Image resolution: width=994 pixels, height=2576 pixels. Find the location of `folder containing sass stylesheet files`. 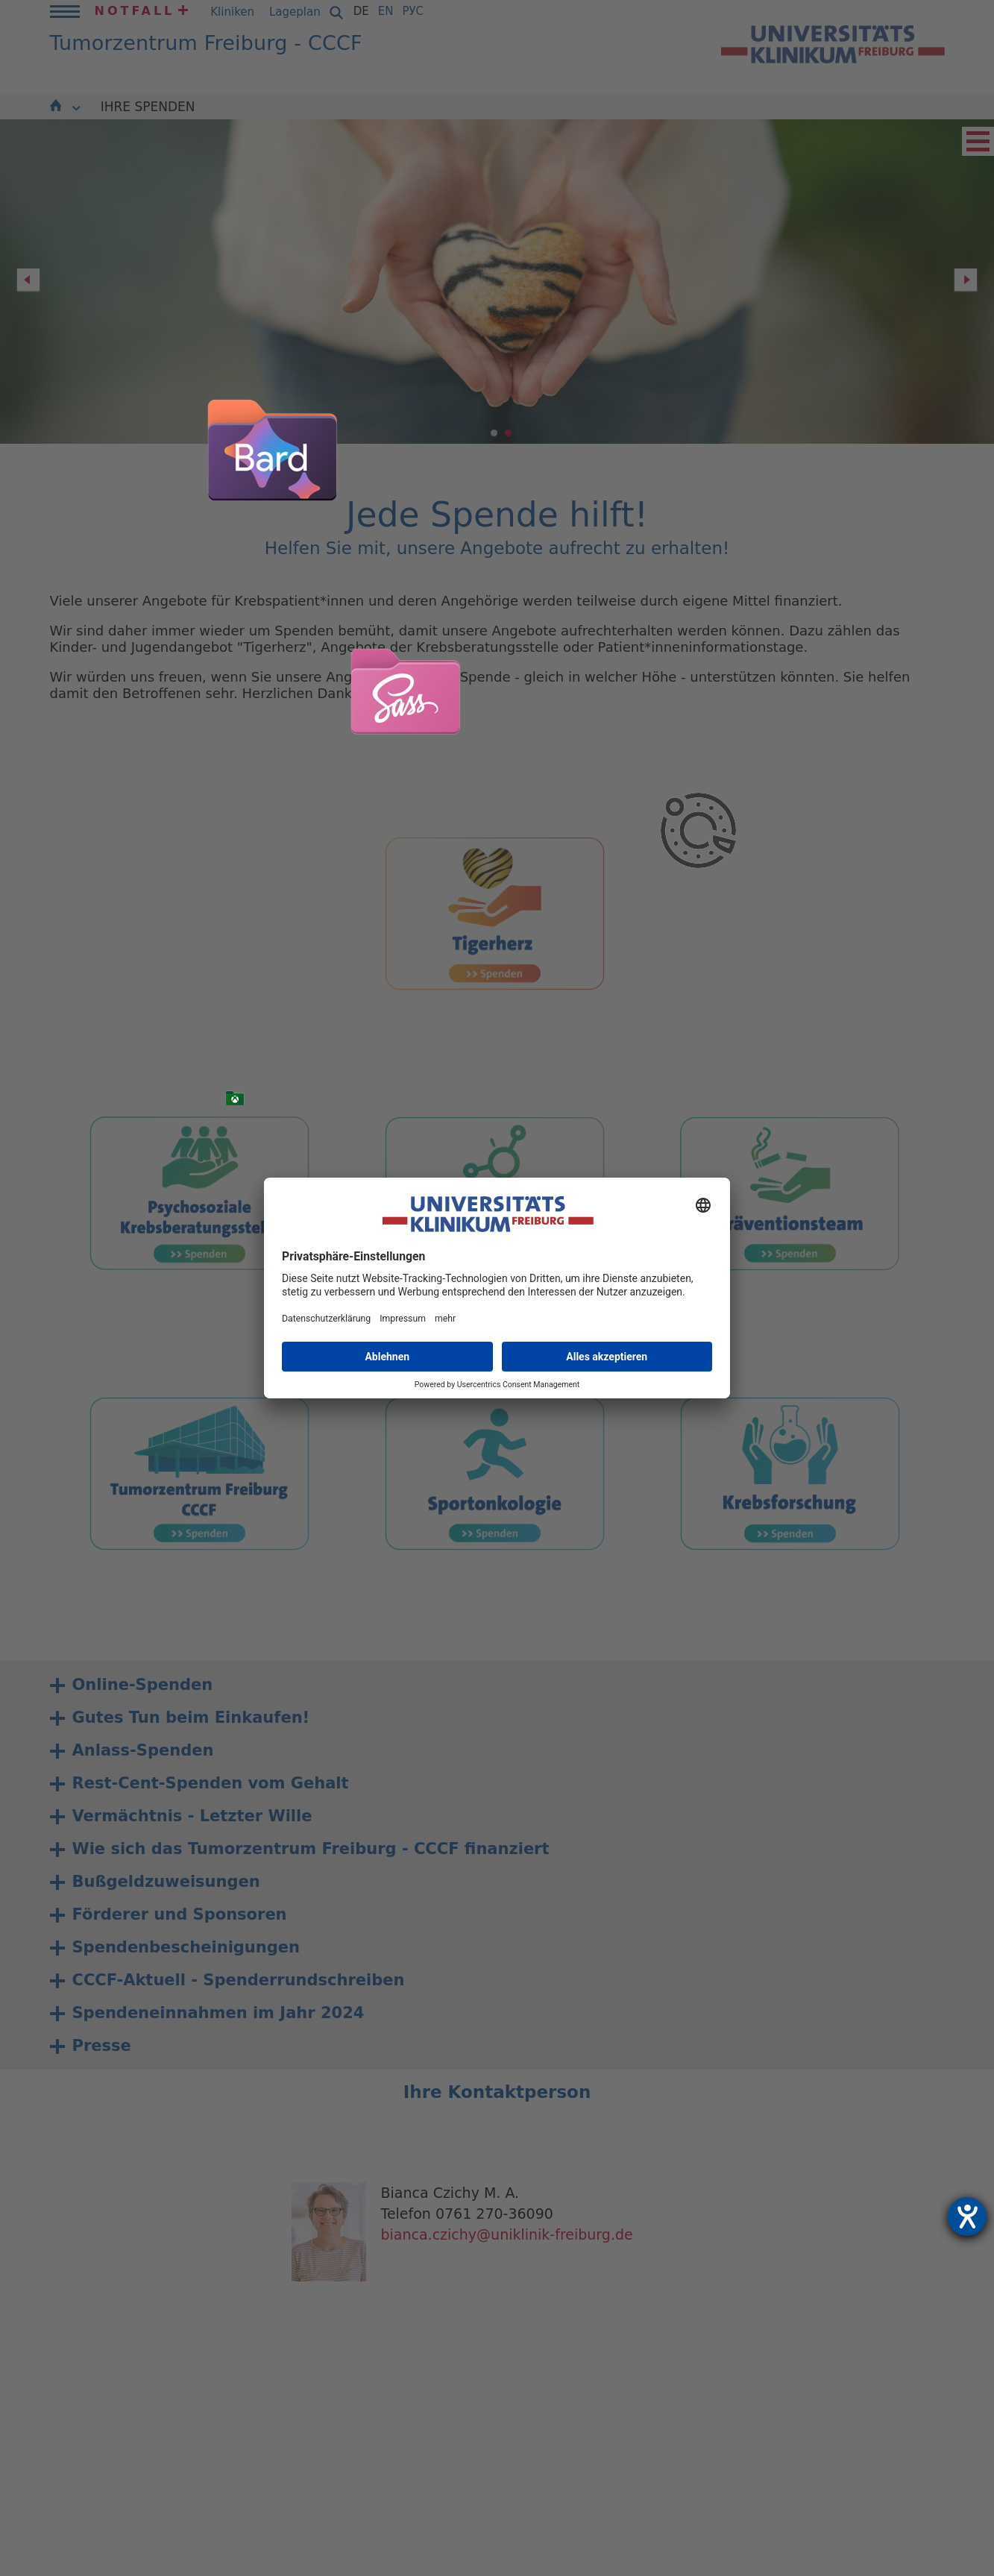

folder containing sass stylesheet files is located at coordinates (405, 694).